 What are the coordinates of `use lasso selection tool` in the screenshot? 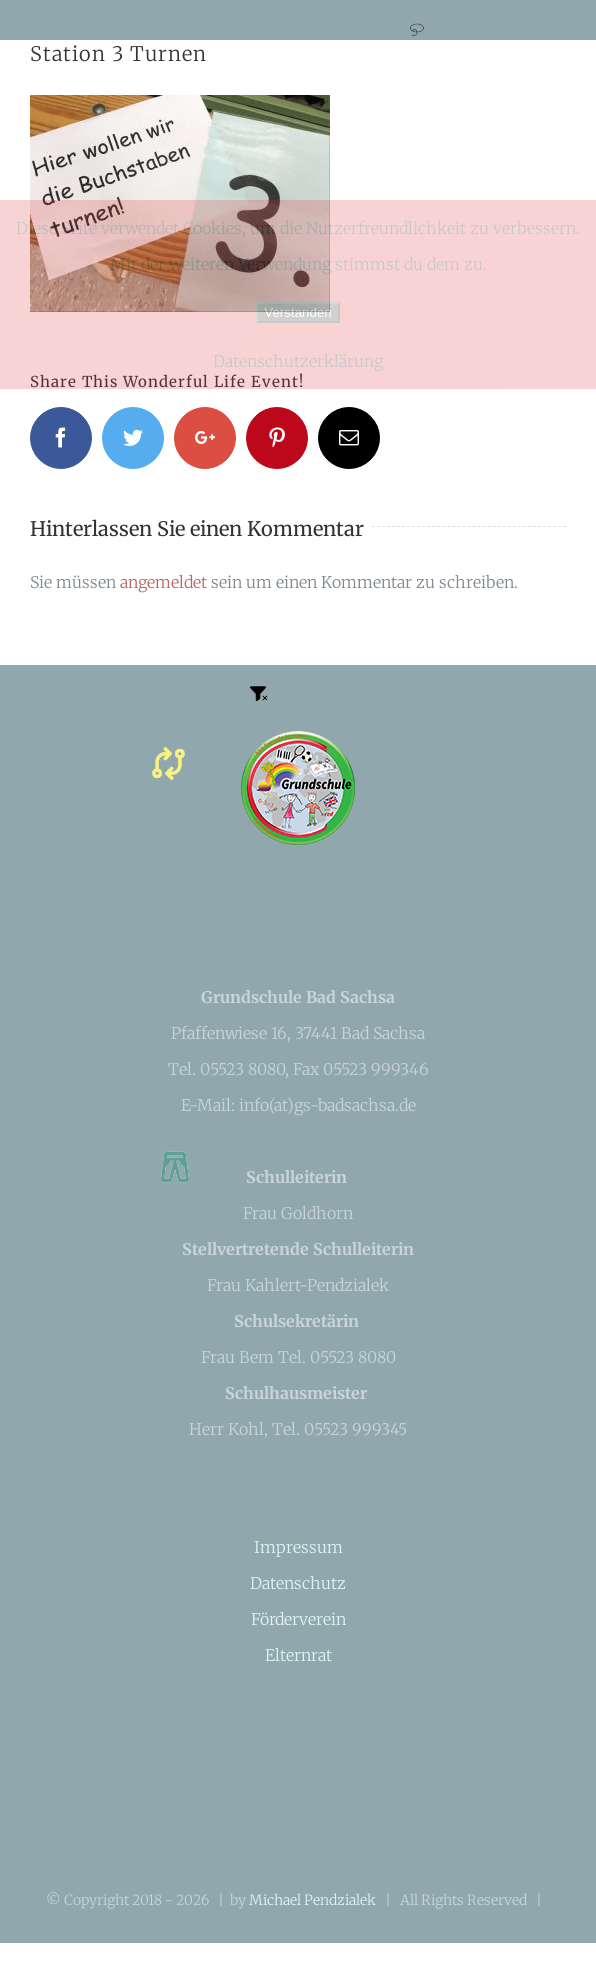 It's located at (417, 29).